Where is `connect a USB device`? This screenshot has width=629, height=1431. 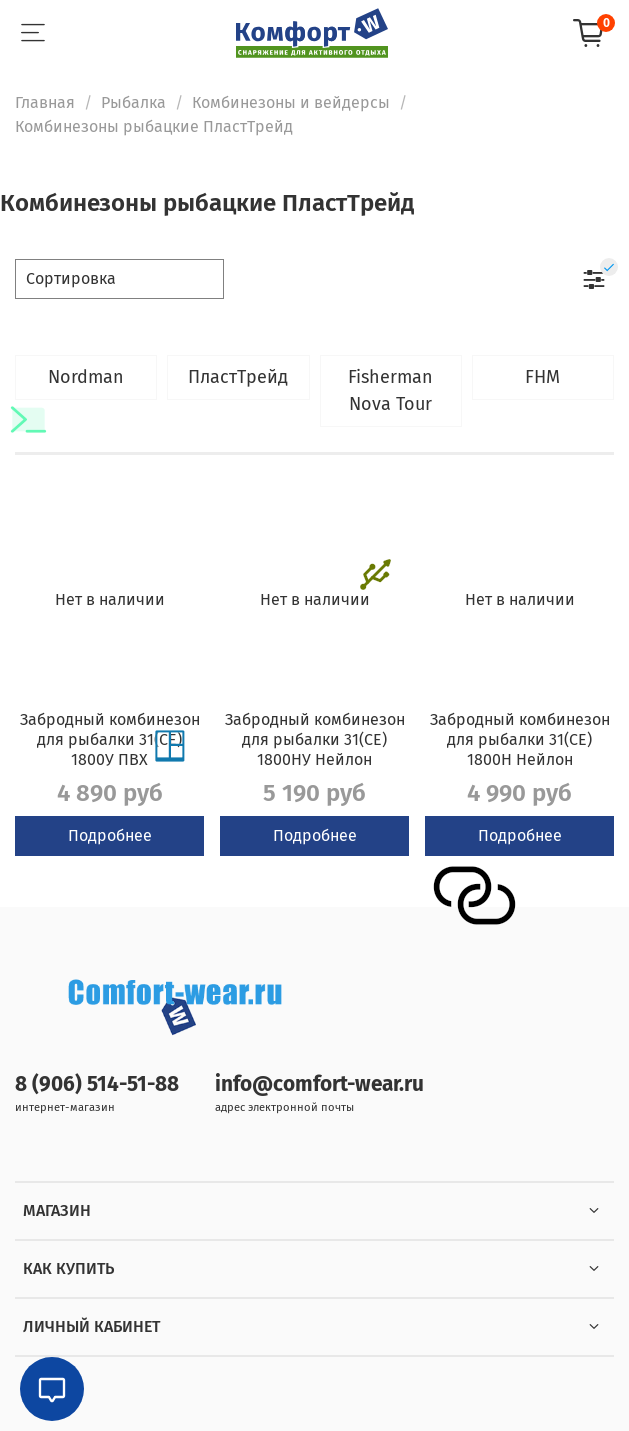
connect a USB device is located at coordinates (375, 574).